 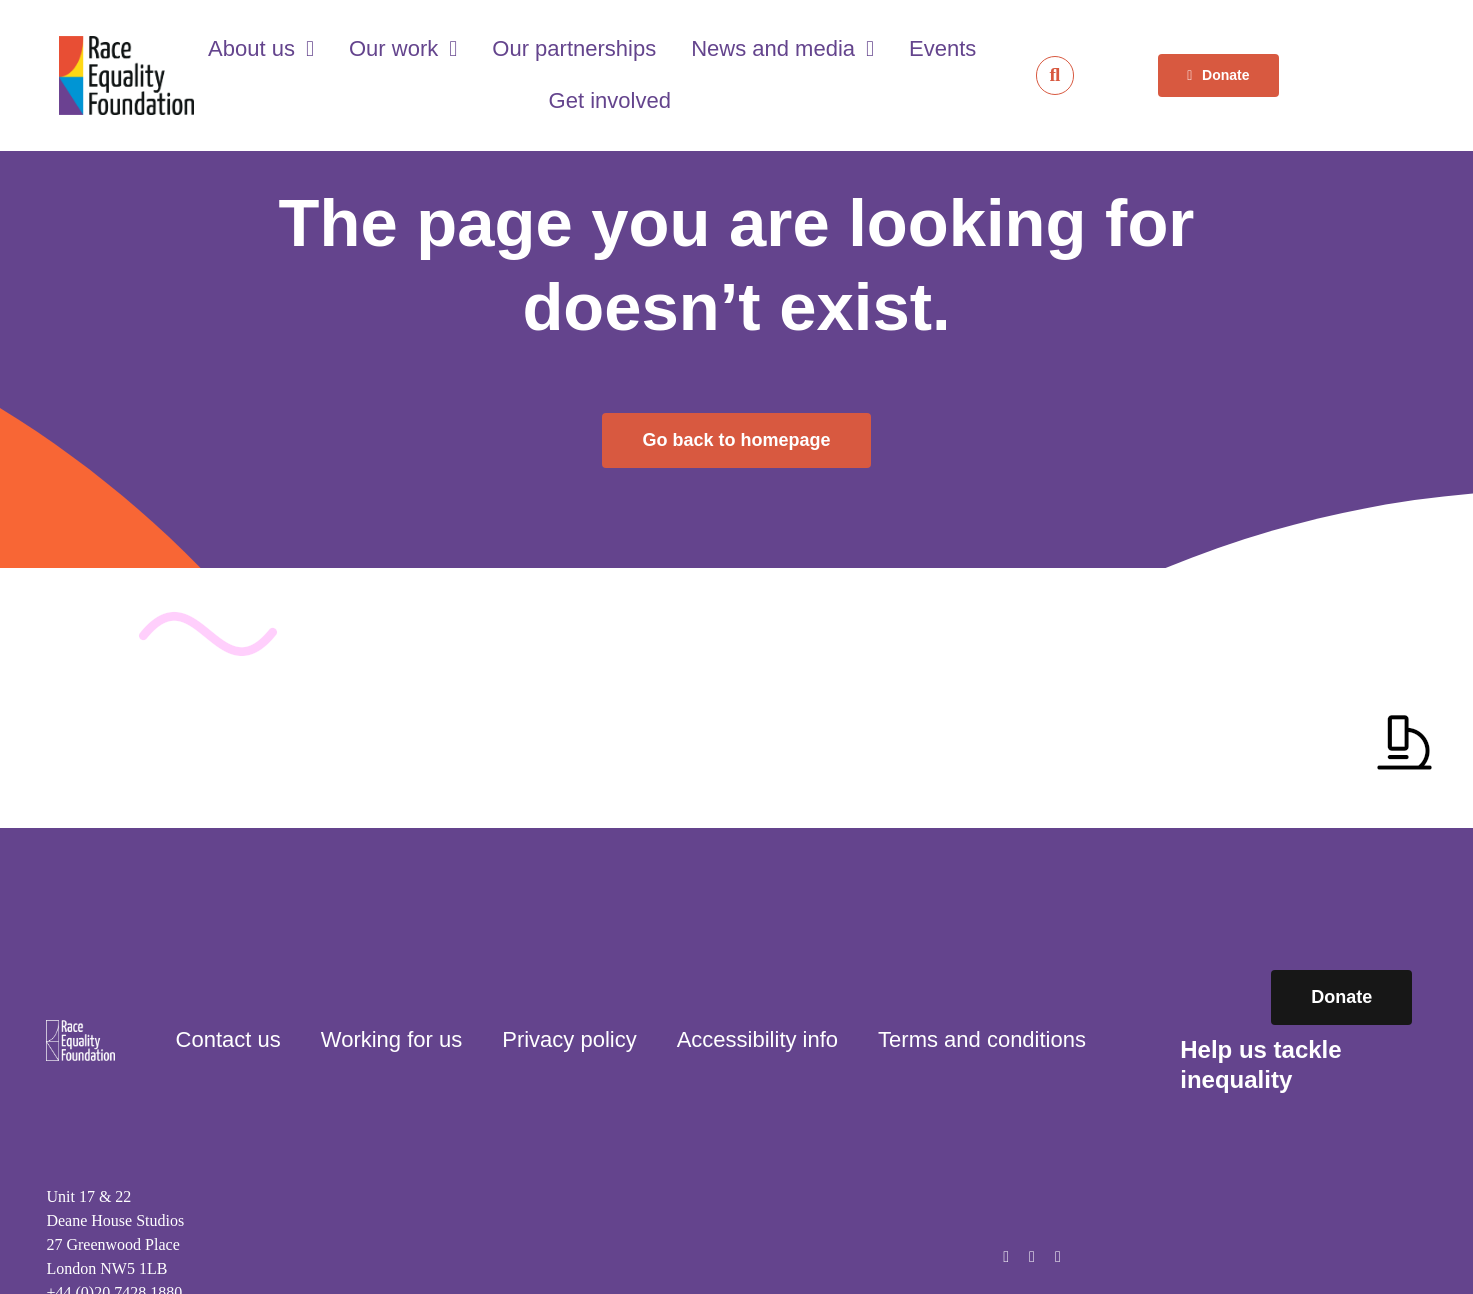 I want to click on access research or lab tools, so click(x=1404, y=744).